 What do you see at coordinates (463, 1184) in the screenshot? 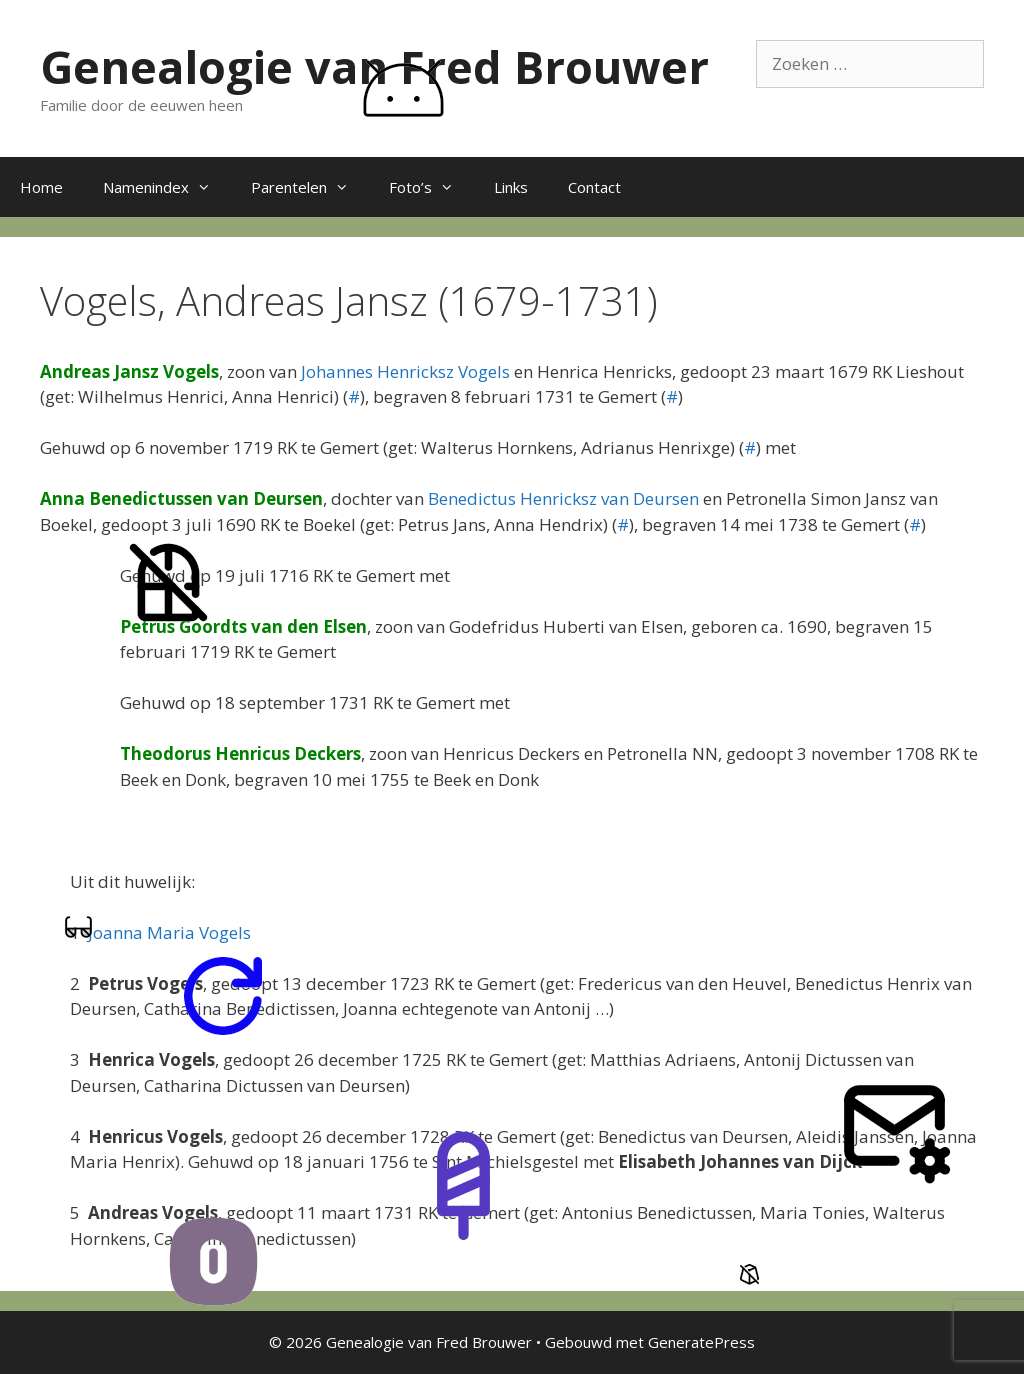
I see `browse desserts or frozen treats` at bounding box center [463, 1184].